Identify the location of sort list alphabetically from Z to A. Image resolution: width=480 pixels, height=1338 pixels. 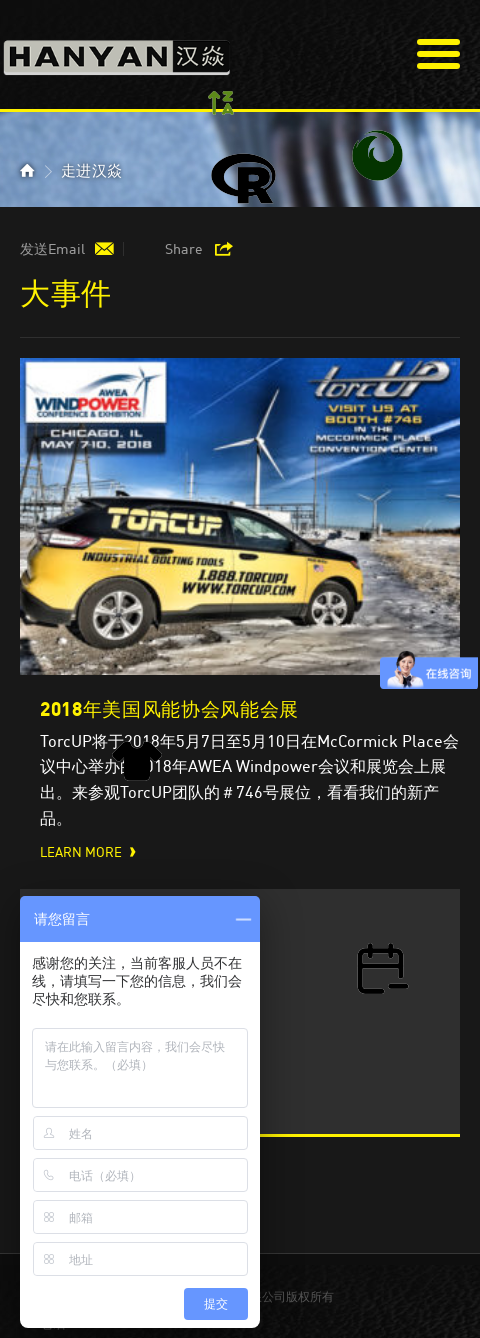
(221, 103).